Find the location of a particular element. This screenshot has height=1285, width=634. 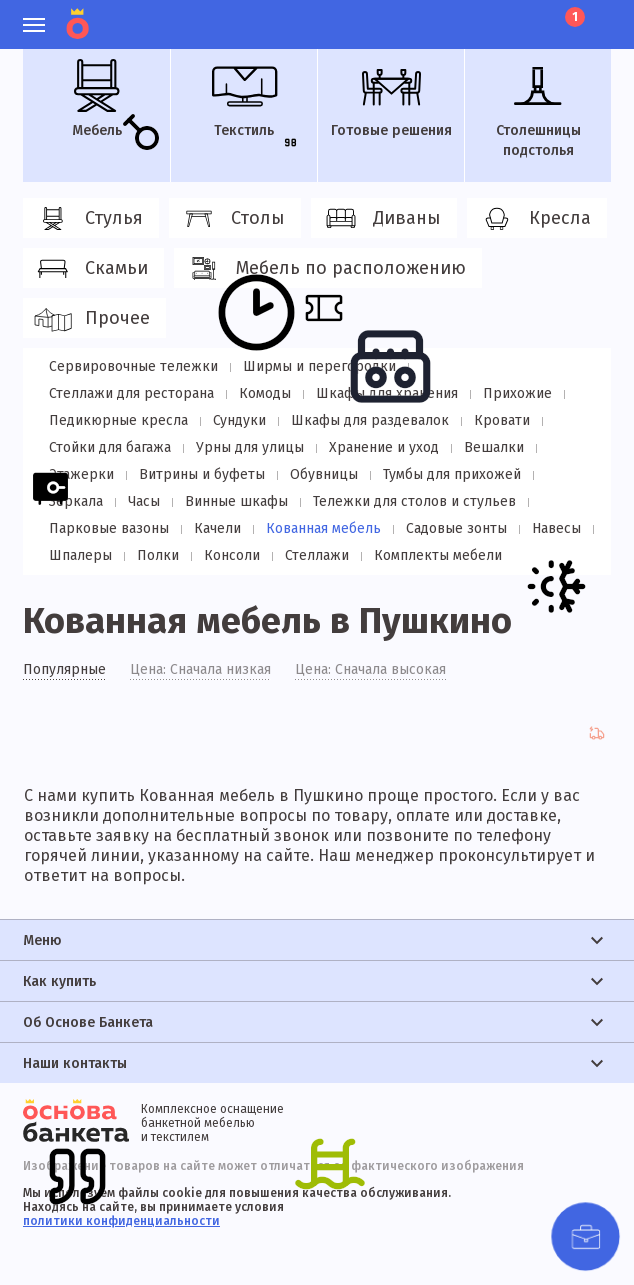

view current time is located at coordinates (256, 312).